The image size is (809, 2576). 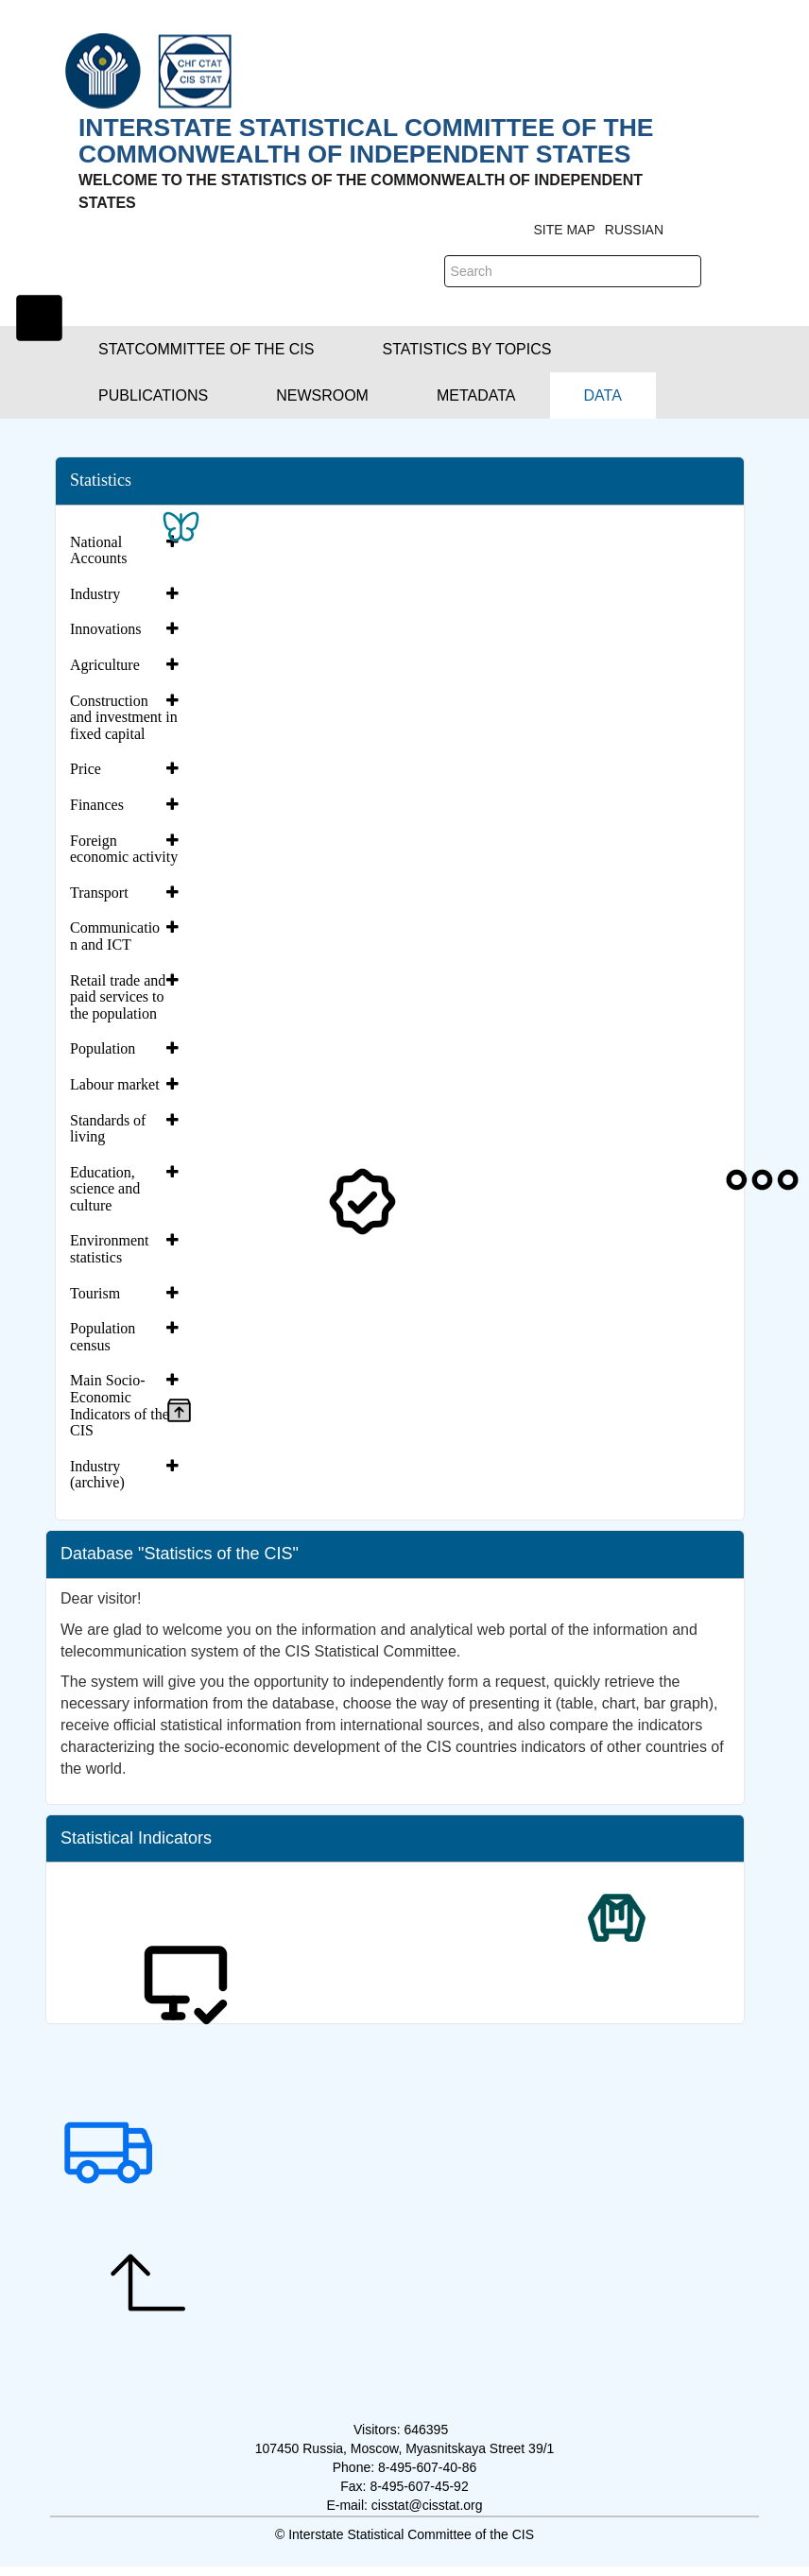 What do you see at coordinates (616, 1917) in the screenshot?
I see `browse clothing or apparel items` at bounding box center [616, 1917].